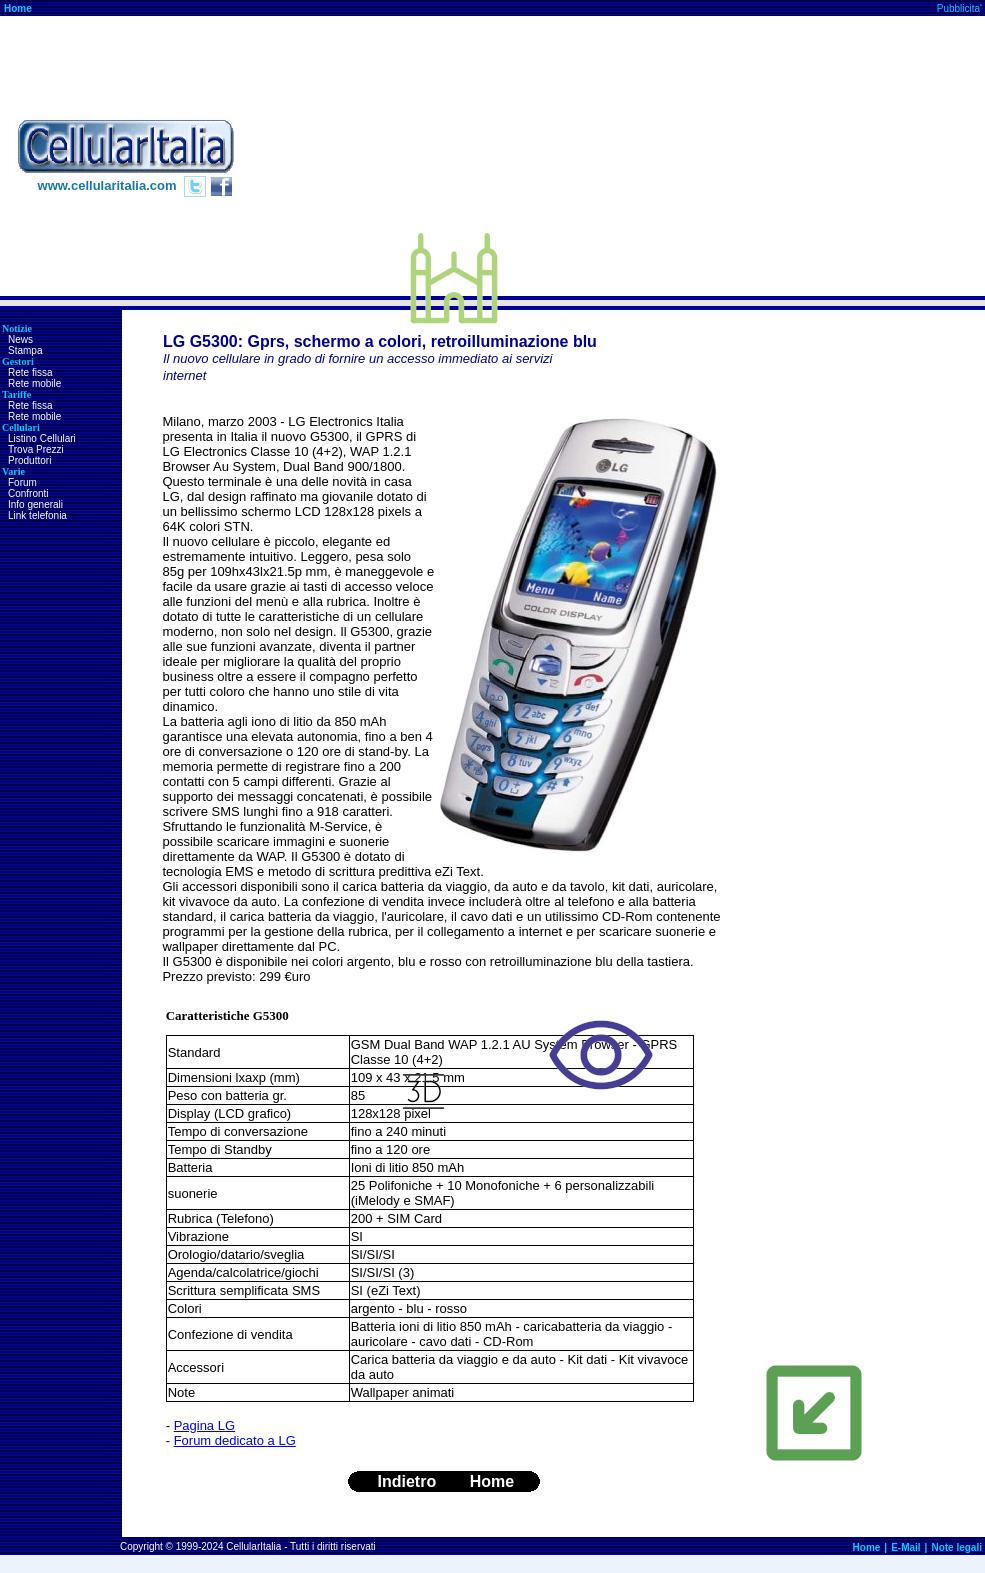 This screenshot has height=1573, width=985. I want to click on find nearby synagogues, so click(454, 280).